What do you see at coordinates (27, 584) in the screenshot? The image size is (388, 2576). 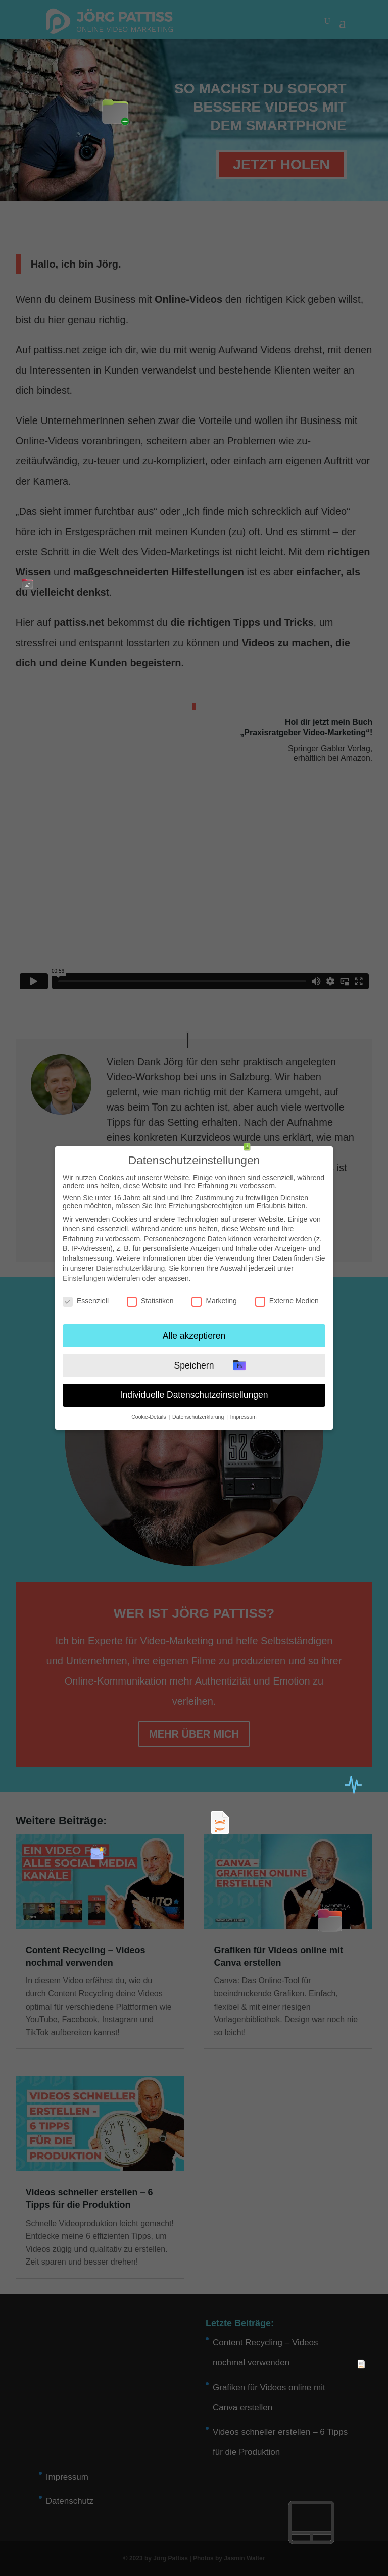 I see `open your pictures folder` at bounding box center [27, 584].